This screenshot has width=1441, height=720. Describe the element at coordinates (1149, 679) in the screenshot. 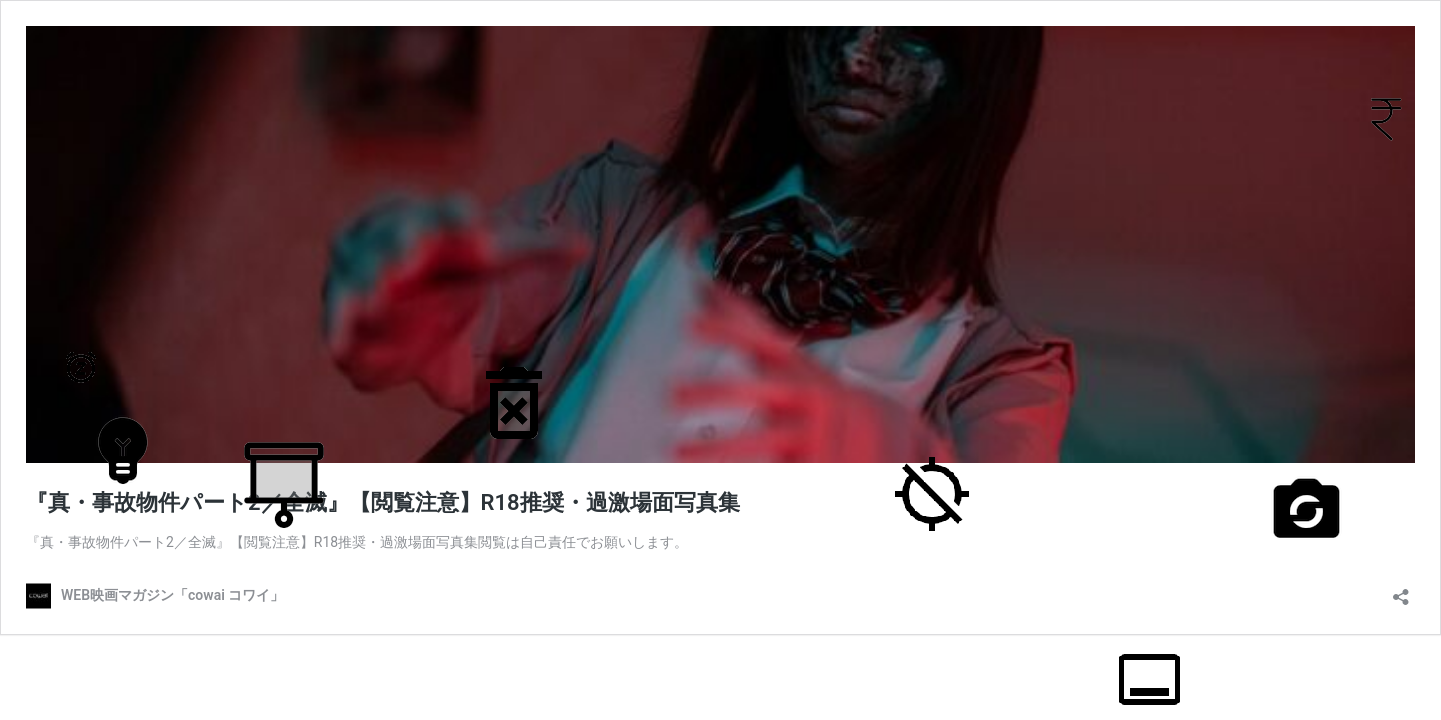

I see `view video player controls or bottom action bar` at that location.